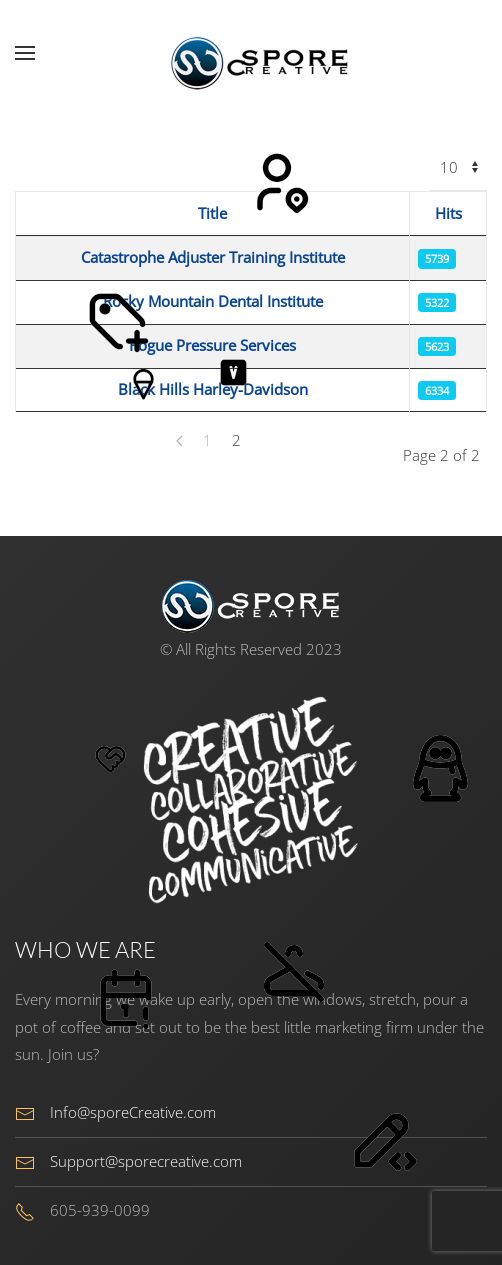  Describe the element at coordinates (143, 383) in the screenshot. I see `browse dessert or ice cream options` at that location.